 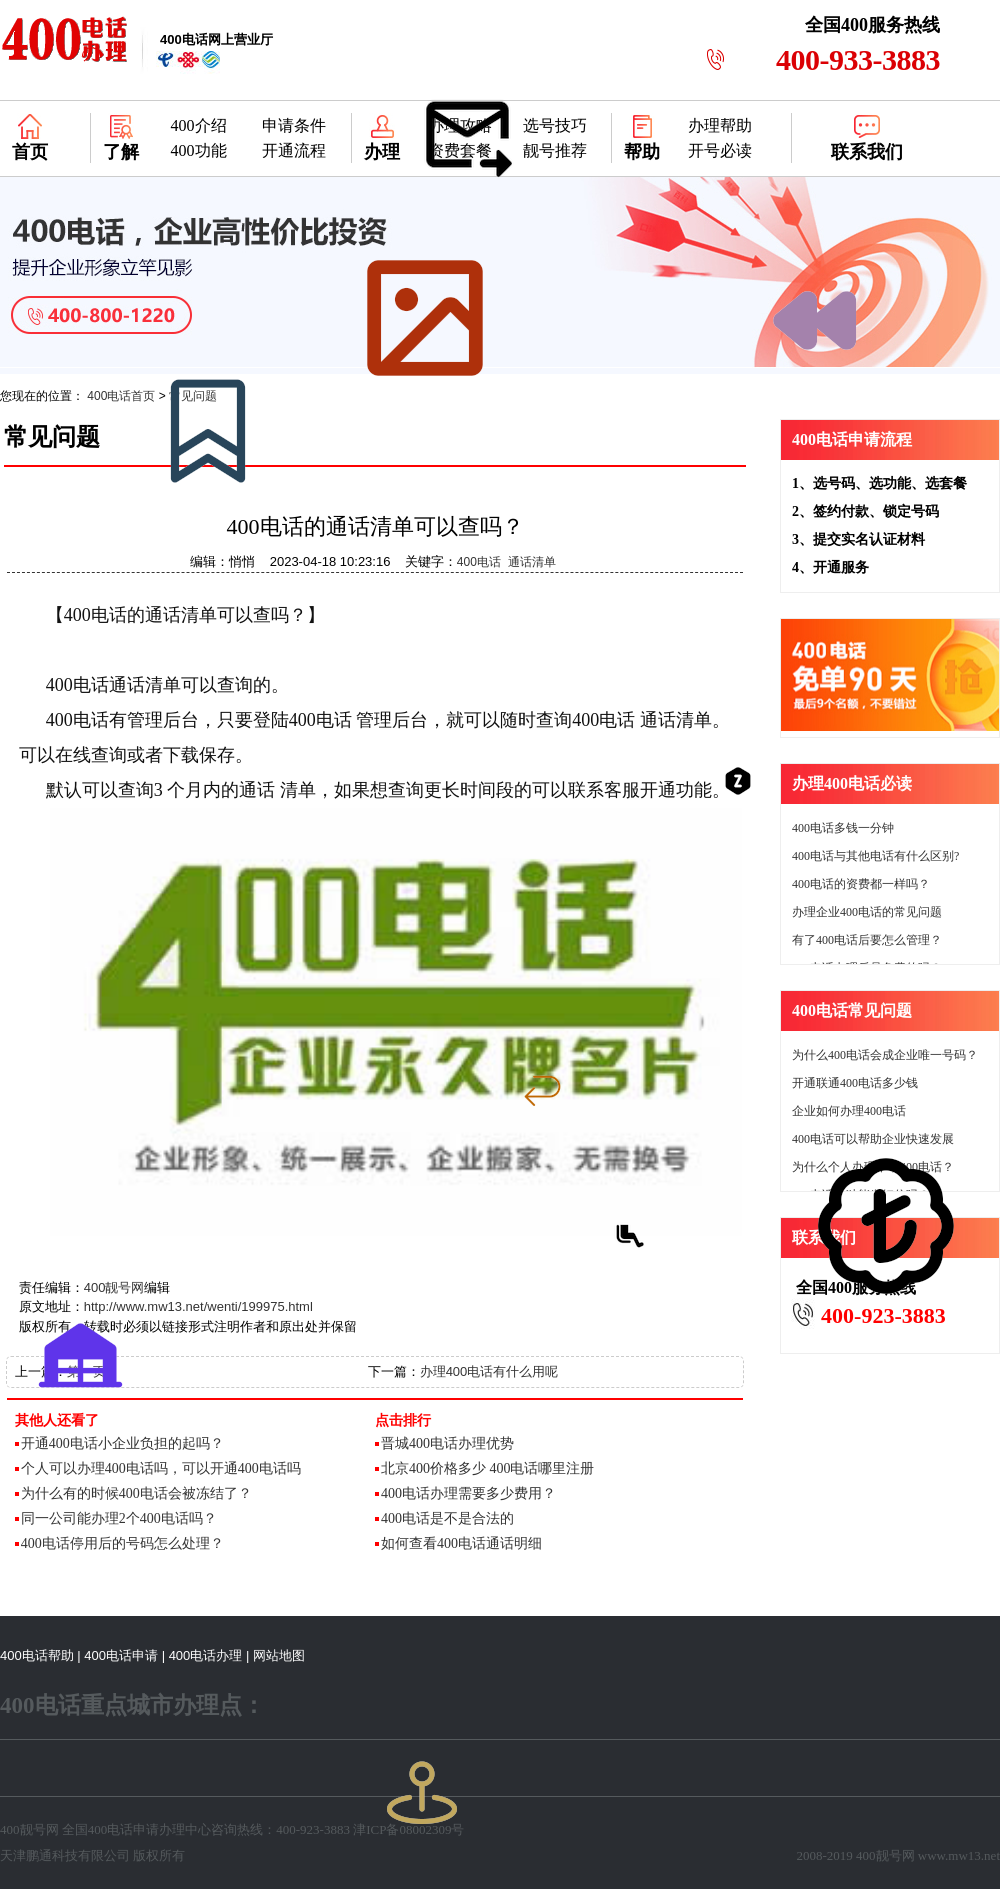 What do you see at coordinates (208, 429) in the screenshot?
I see `save this item for later` at bounding box center [208, 429].